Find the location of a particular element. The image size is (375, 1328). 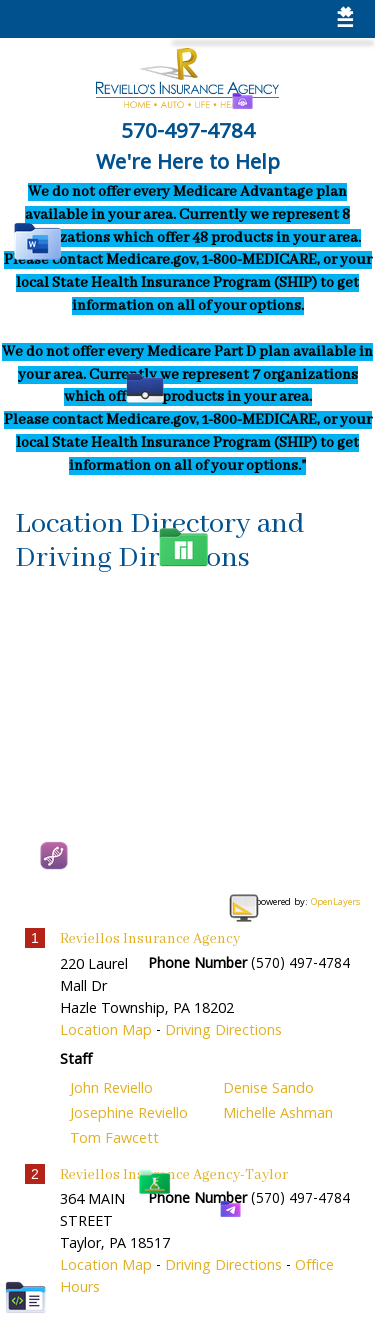

folder containing 4k video to mp3 converter files is located at coordinates (242, 101).